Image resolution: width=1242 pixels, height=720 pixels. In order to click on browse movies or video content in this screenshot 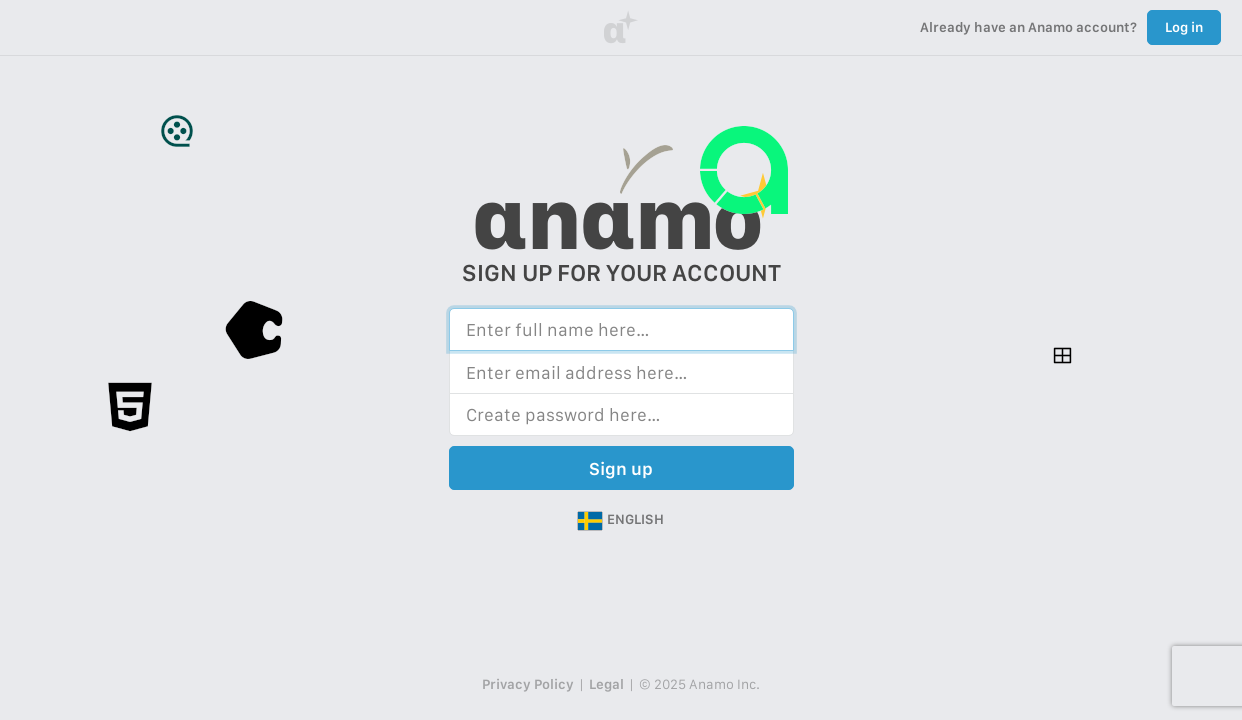, I will do `click(177, 131)`.